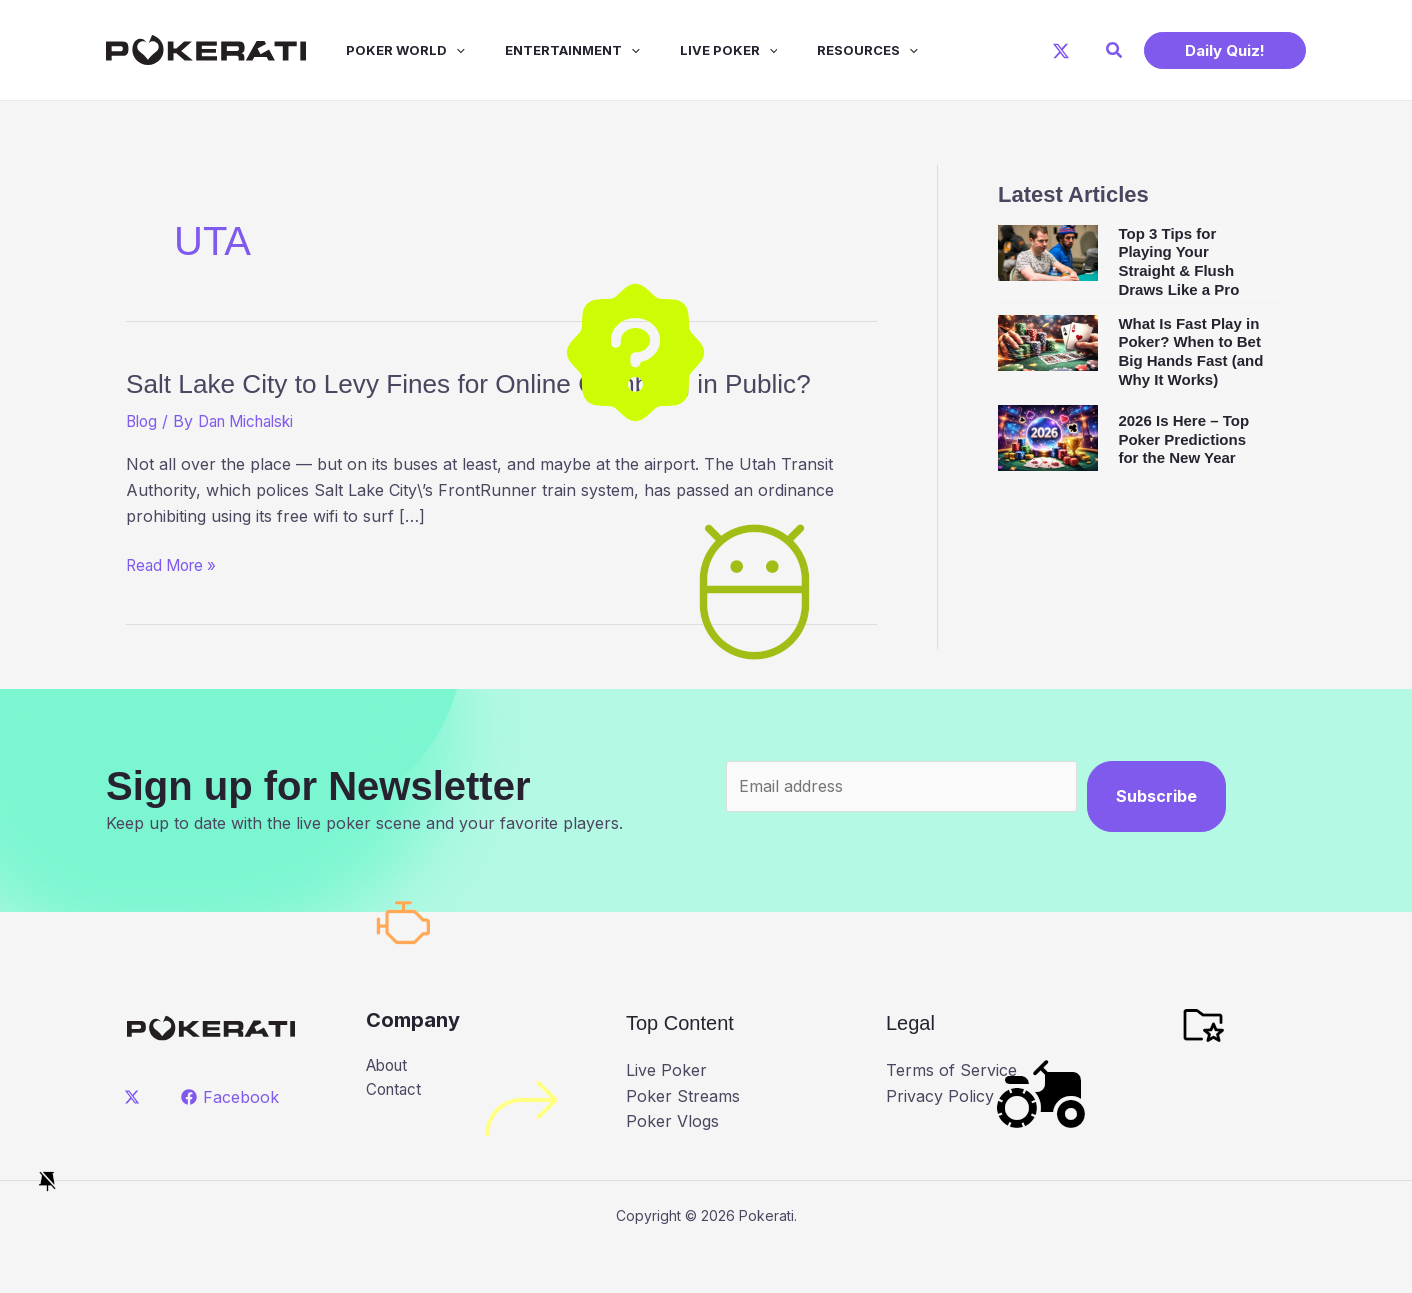  What do you see at coordinates (521, 1108) in the screenshot?
I see `share or forward content` at bounding box center [521, 1108].